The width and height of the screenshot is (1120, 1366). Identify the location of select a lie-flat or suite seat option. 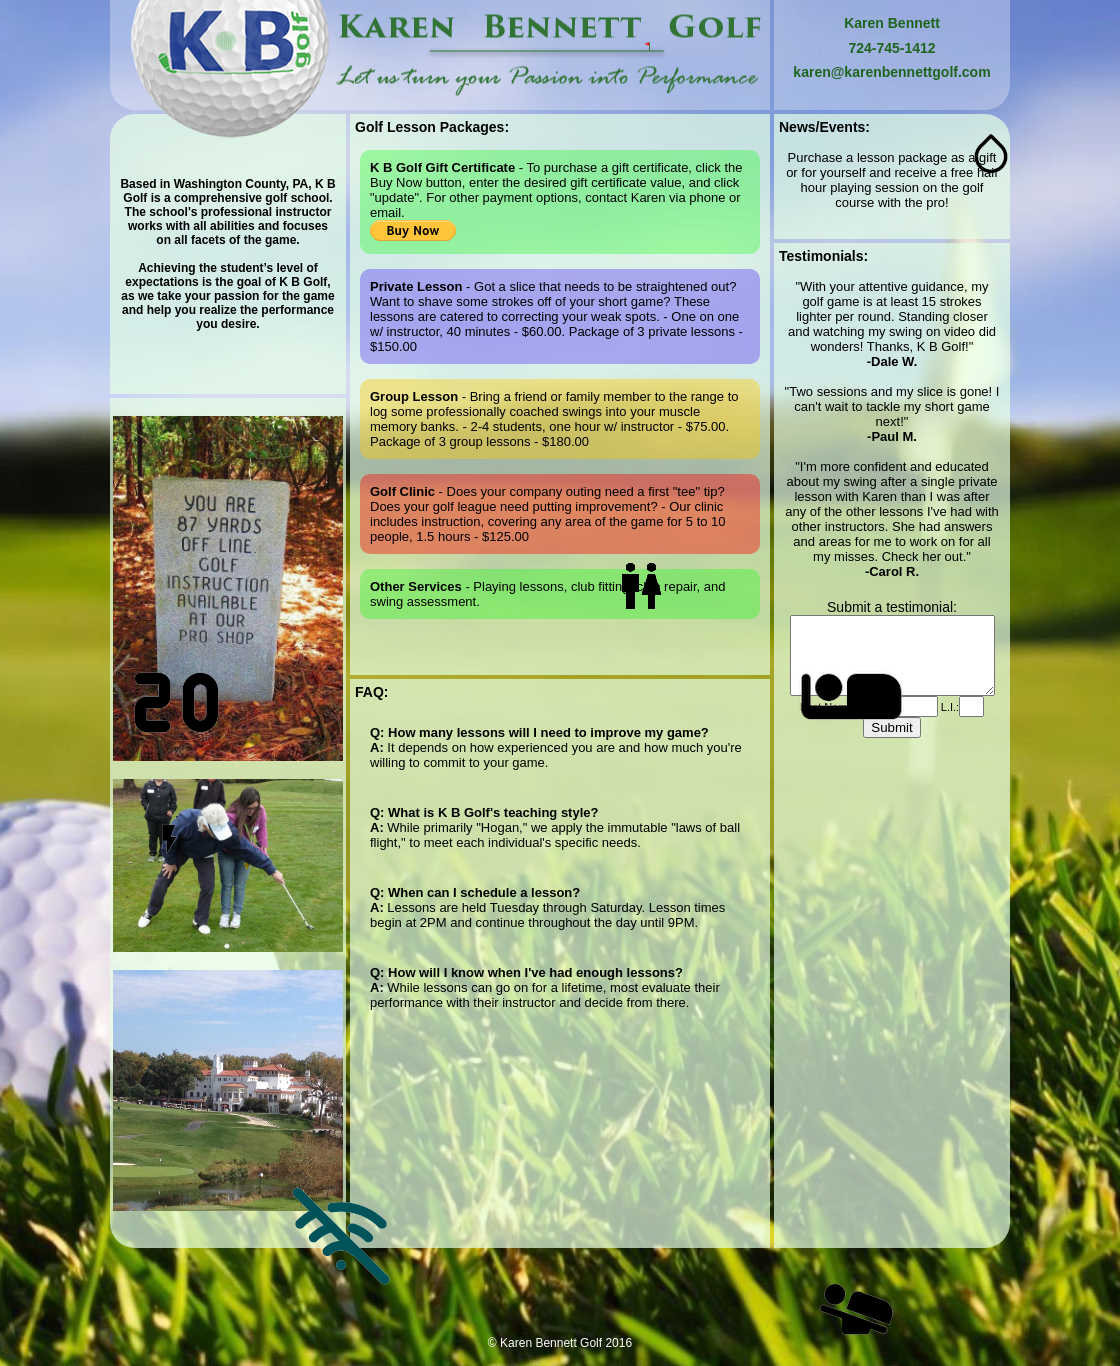
(851, 696).